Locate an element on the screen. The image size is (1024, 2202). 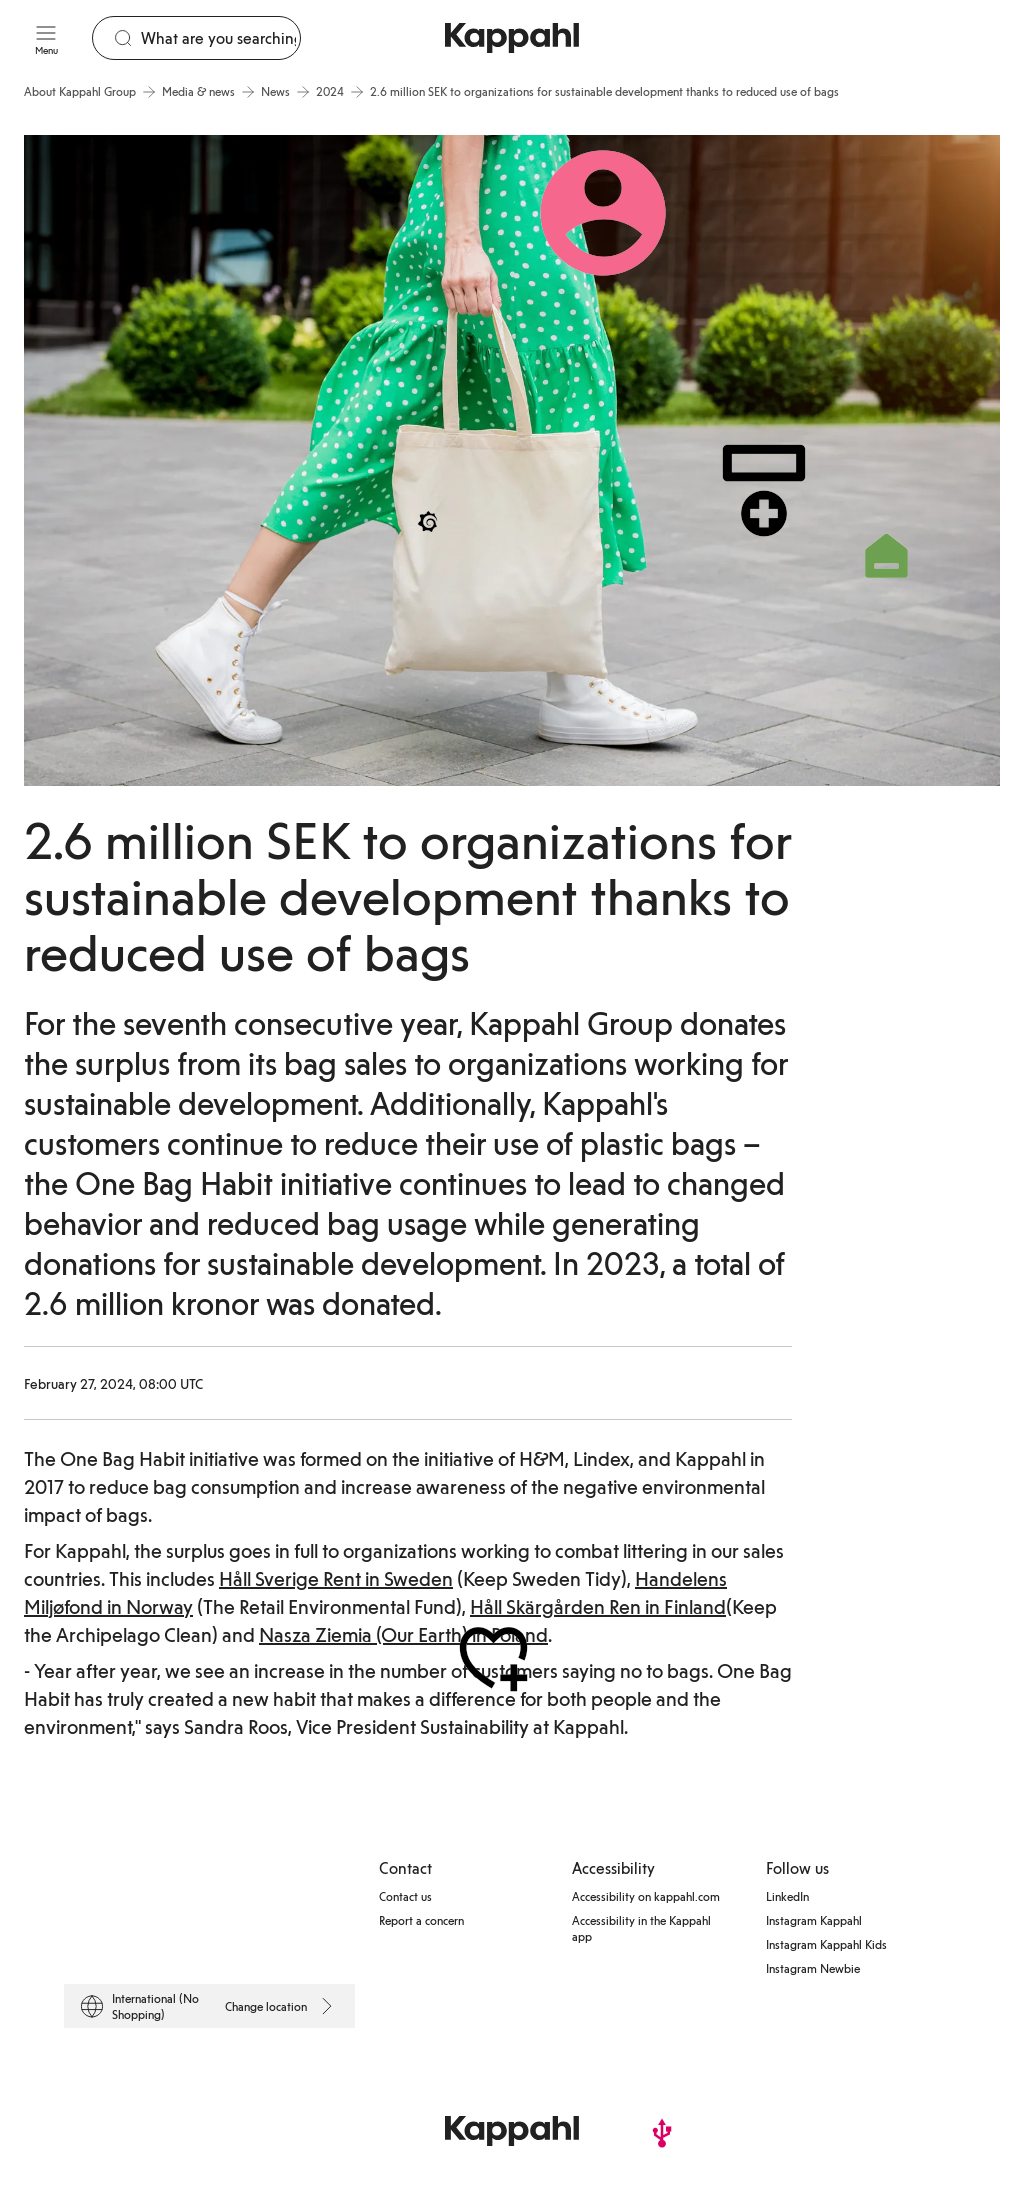
add to favorites is located at coordinates (493, 1657).